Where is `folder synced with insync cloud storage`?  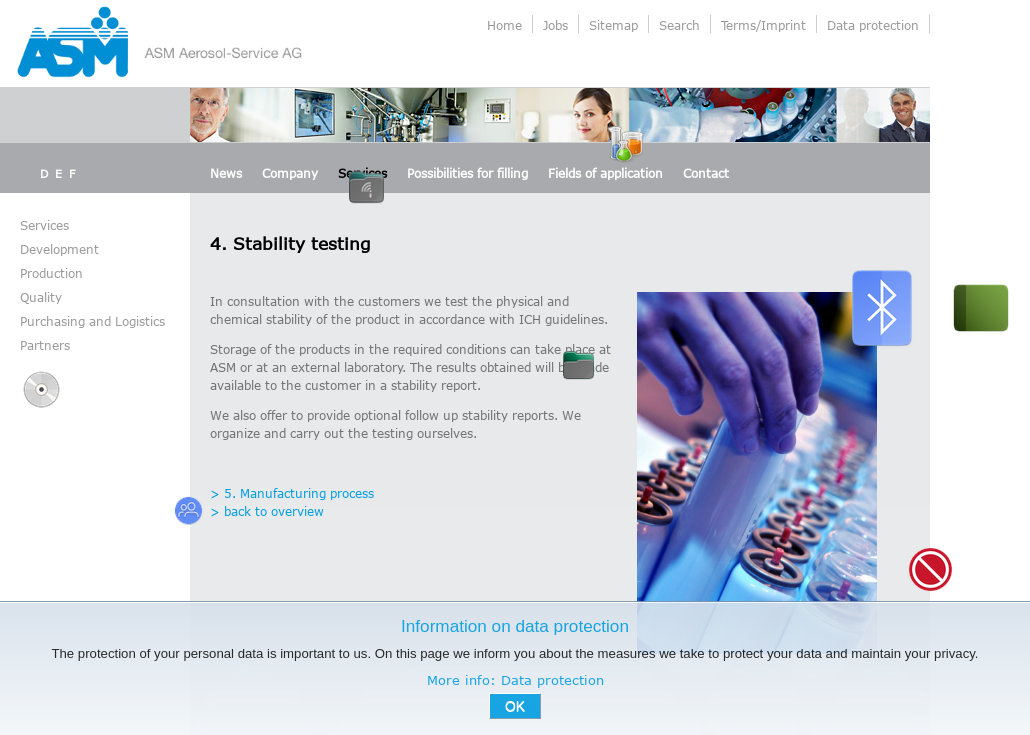 folder synced with insync cloud storage is located at coordinates (366, 186).